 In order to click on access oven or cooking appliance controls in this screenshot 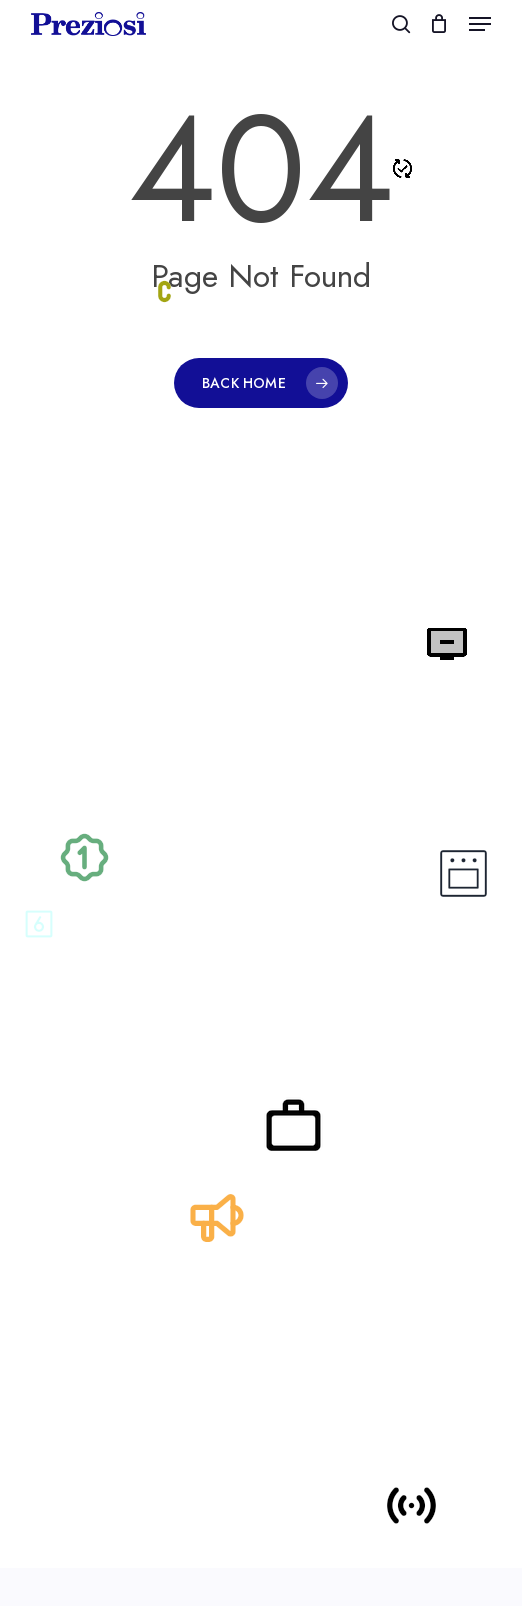, I will do `click(463, 873)`.